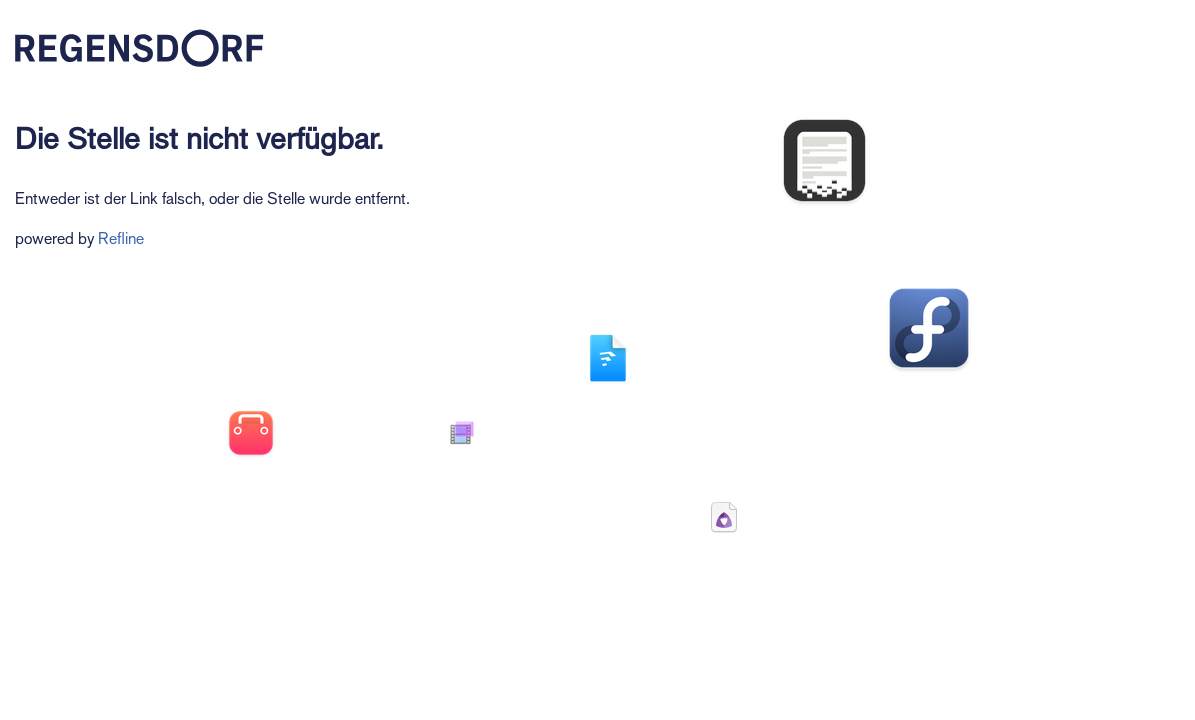  What do you see at coordinates (462, 433) in the screenshot?
I see `apply filters to video clips in iMovie` at bounding box center [462, 433].